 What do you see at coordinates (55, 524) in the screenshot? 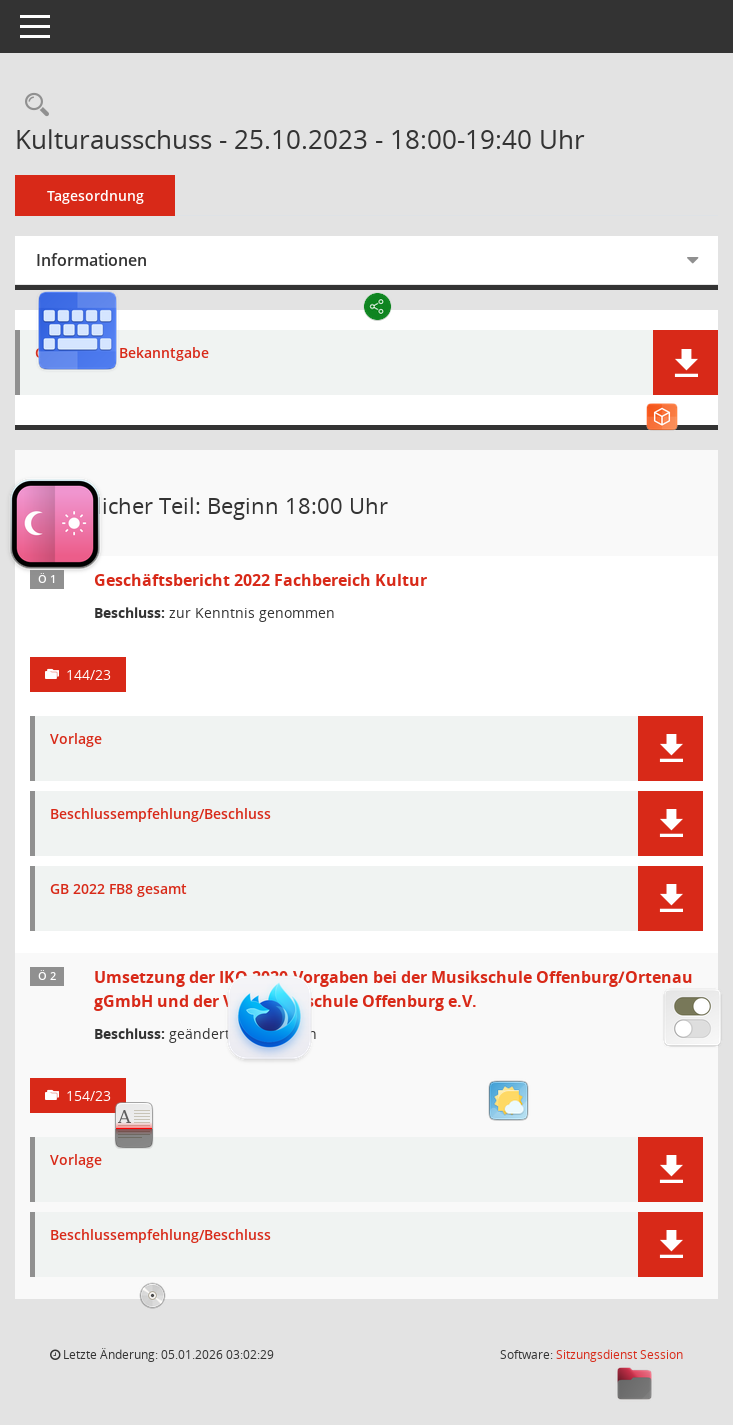
I see `open dynamic wallpaper editor app` at bounding box center [55, 524].